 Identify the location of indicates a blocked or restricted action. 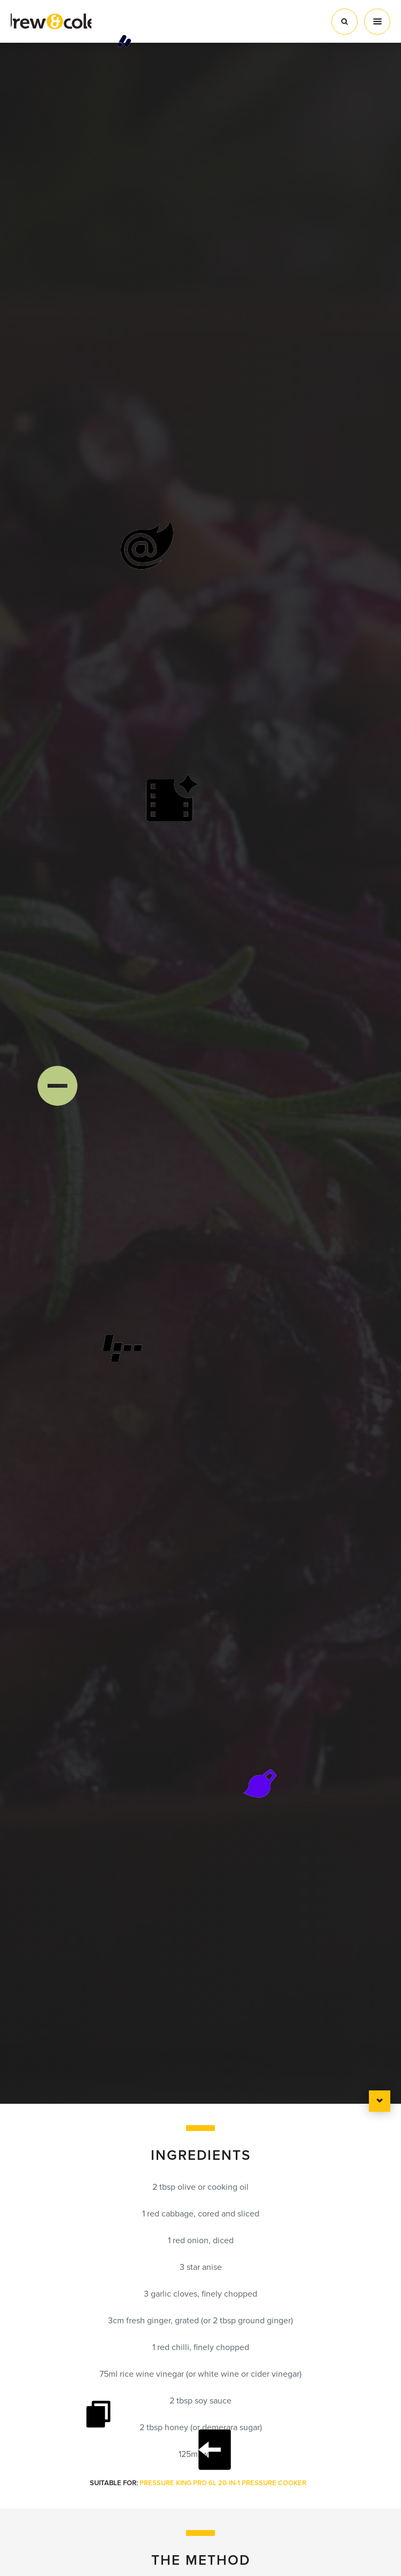
(57, 1086).